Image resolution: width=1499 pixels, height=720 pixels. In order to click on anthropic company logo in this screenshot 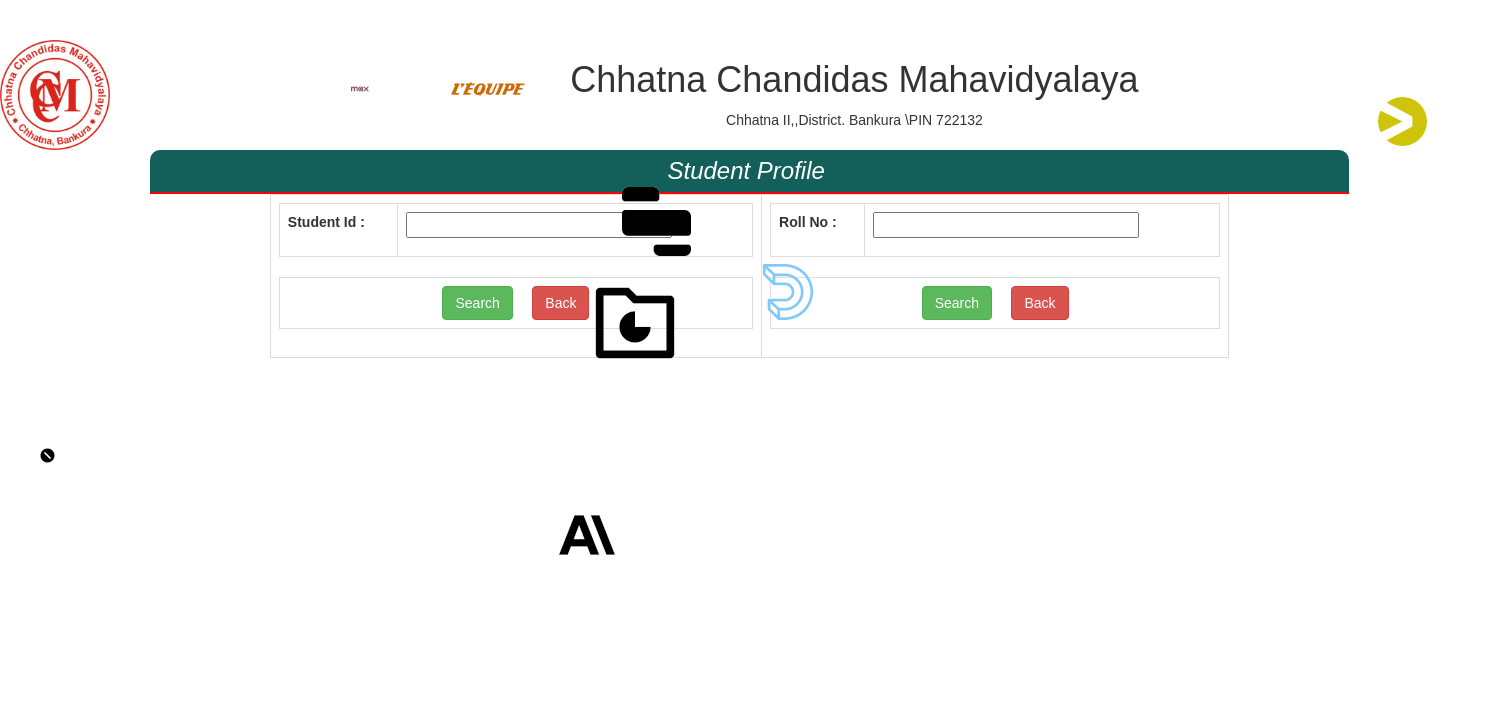, I will do `click(587, 535)`.